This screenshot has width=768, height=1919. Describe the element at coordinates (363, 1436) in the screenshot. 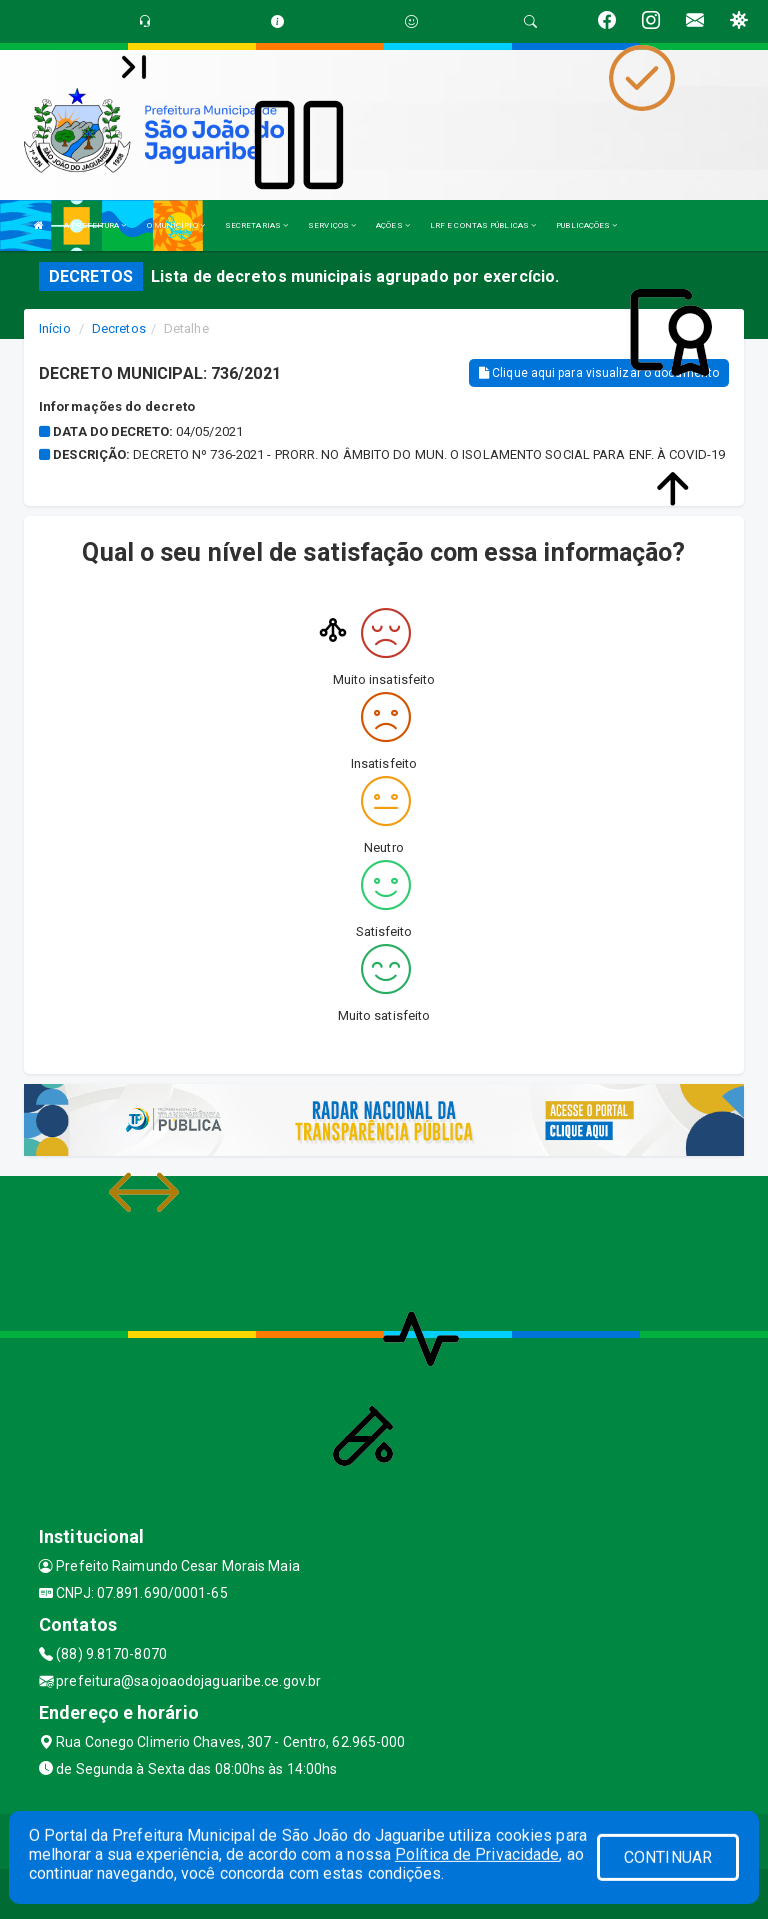

I see `run a test or experiment` at that location.